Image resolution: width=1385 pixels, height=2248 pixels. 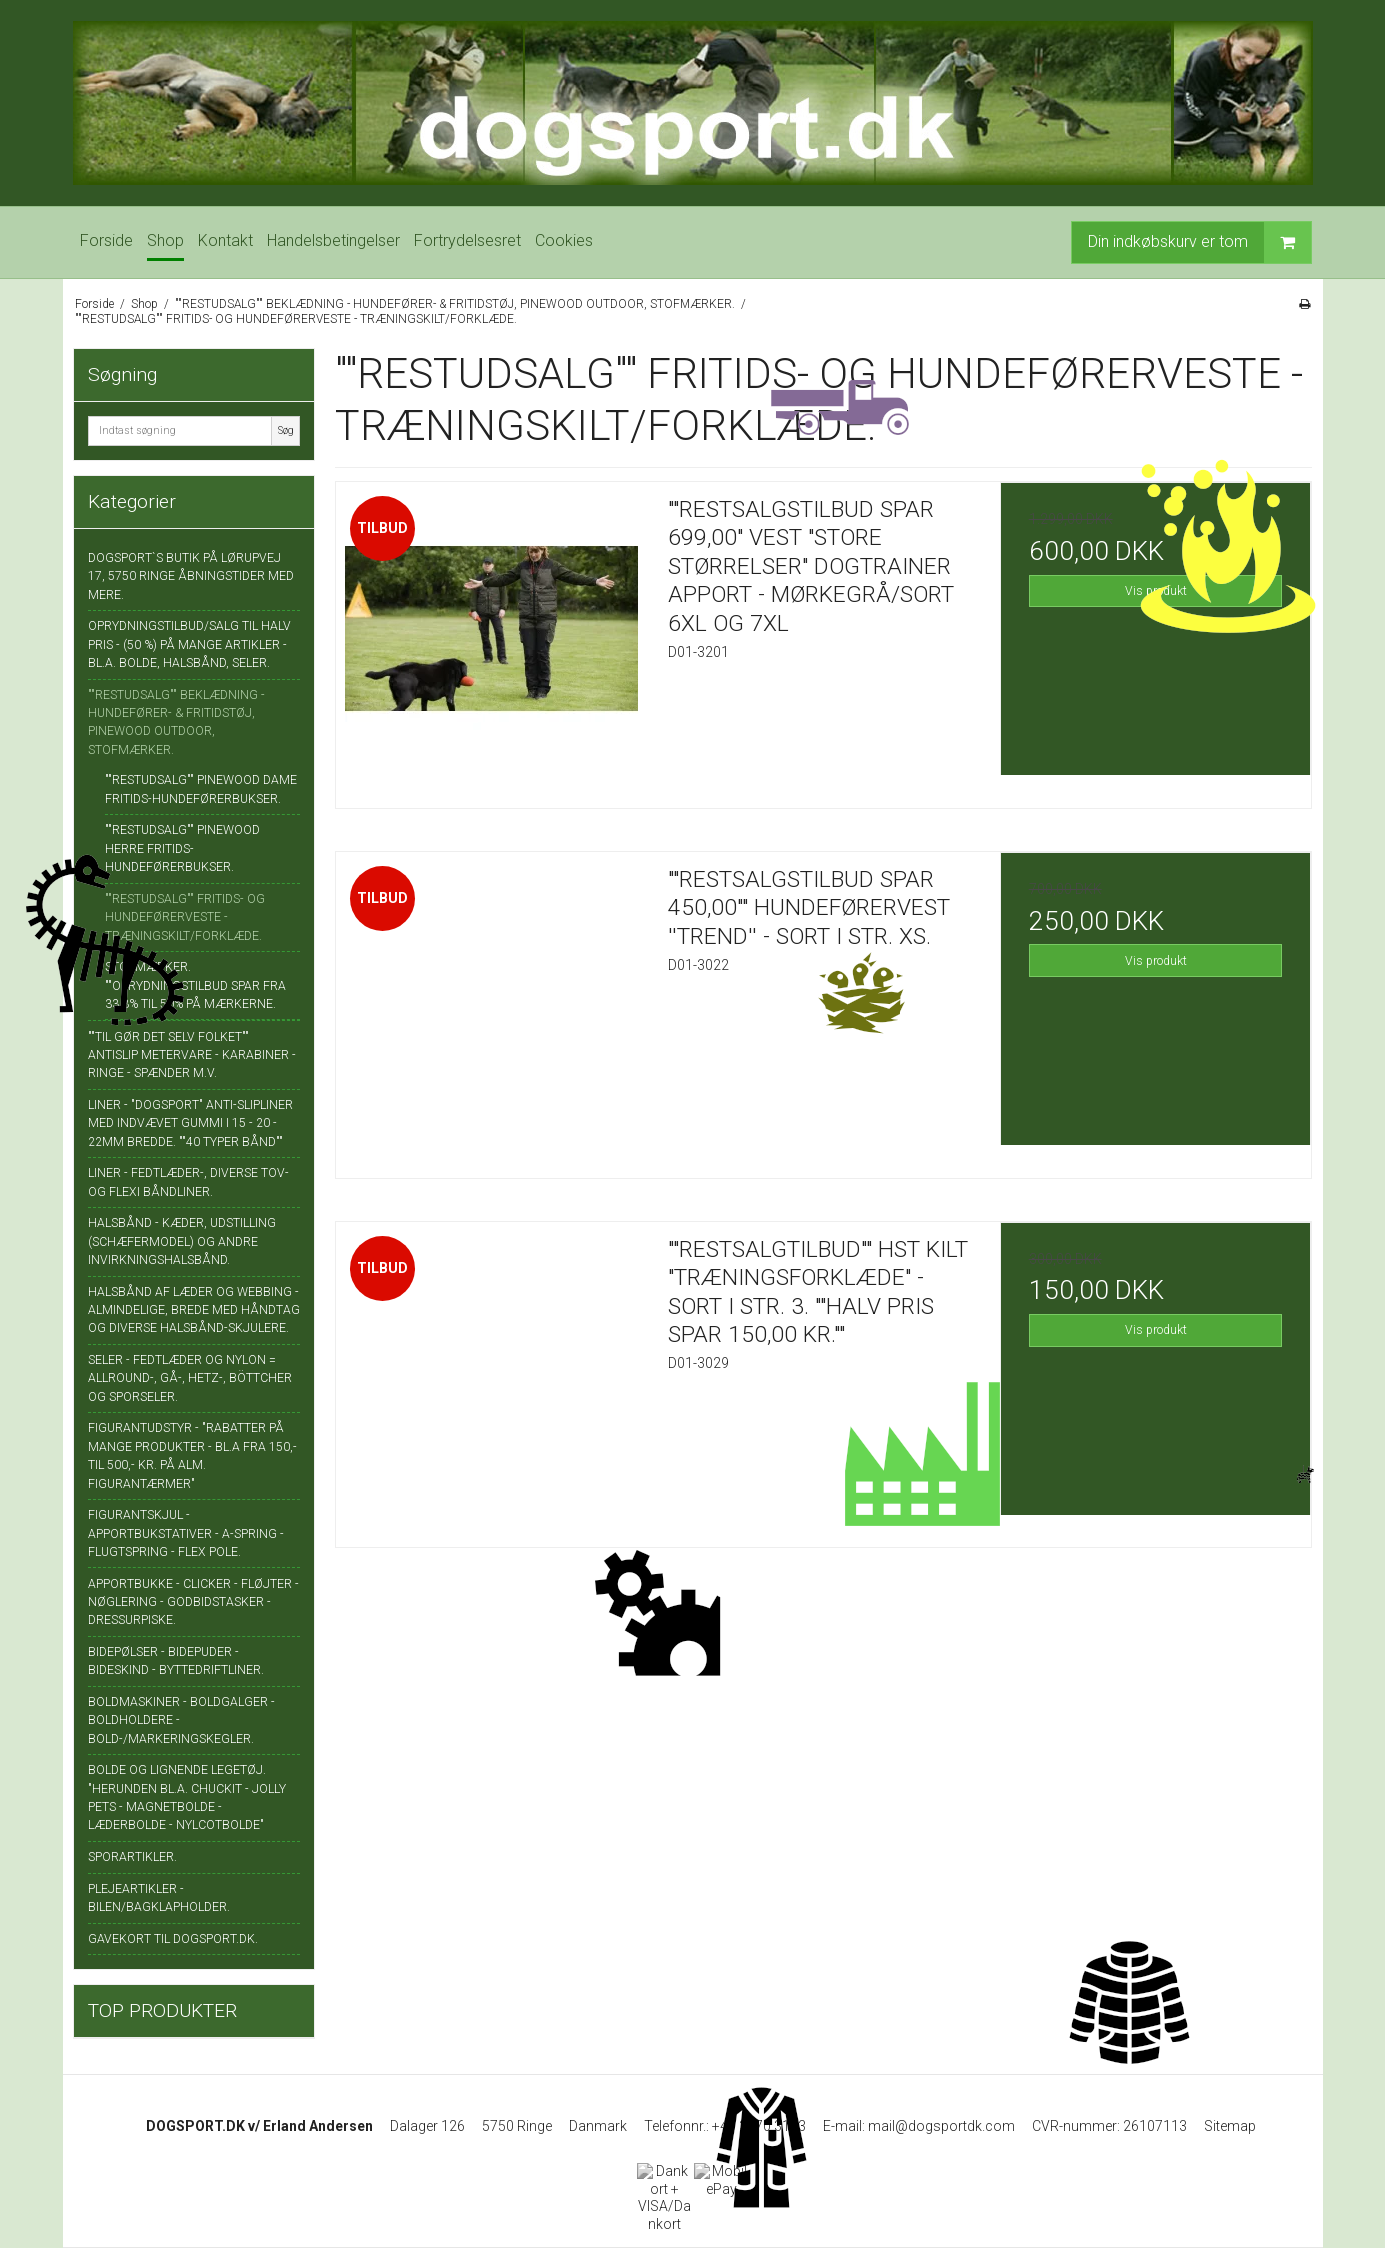 I want to click on access science or laboratory features, so click(x=761, y=2147).